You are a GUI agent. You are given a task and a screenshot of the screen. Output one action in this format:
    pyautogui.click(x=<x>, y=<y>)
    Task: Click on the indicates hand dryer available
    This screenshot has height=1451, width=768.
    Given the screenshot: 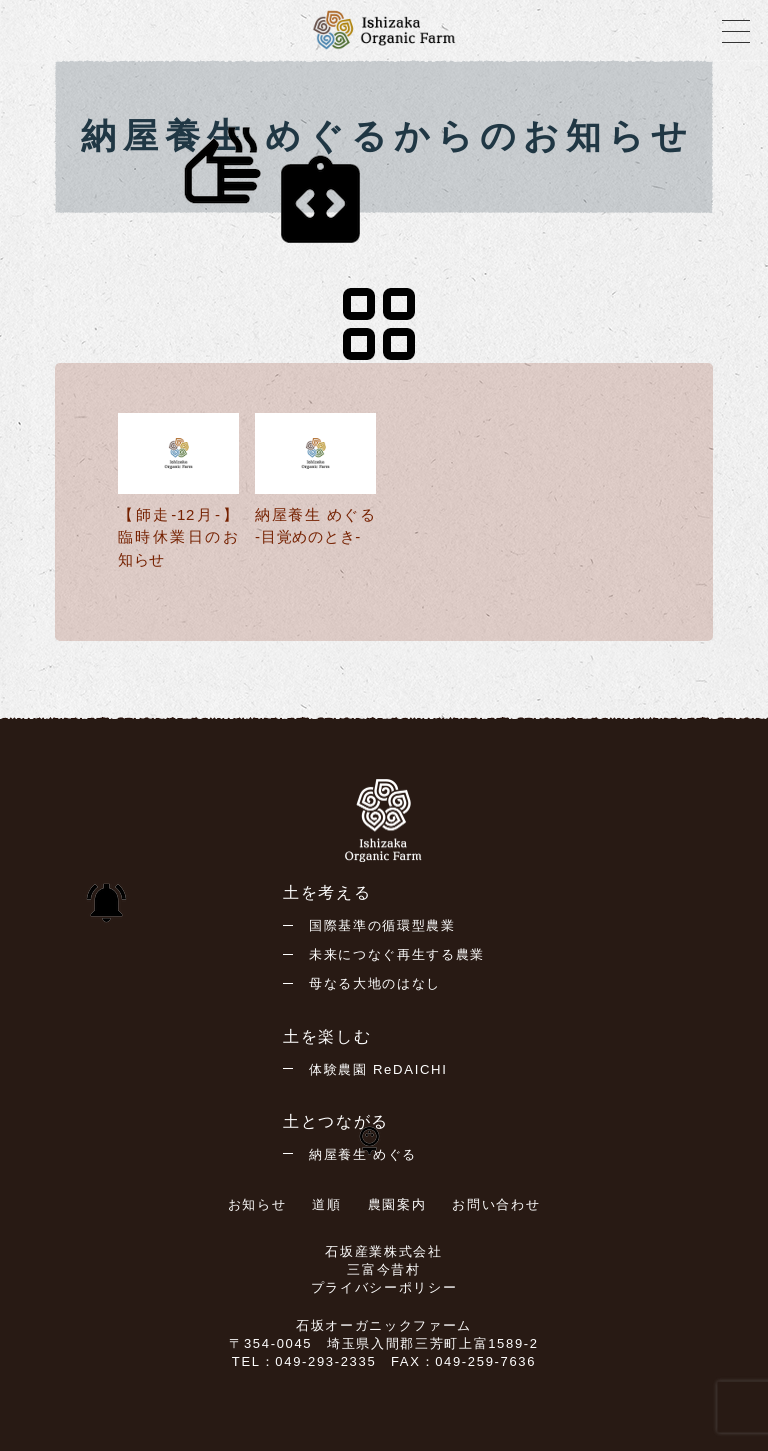 What is the action you would take?
    pyautogui.click(x=224, y=163)
    